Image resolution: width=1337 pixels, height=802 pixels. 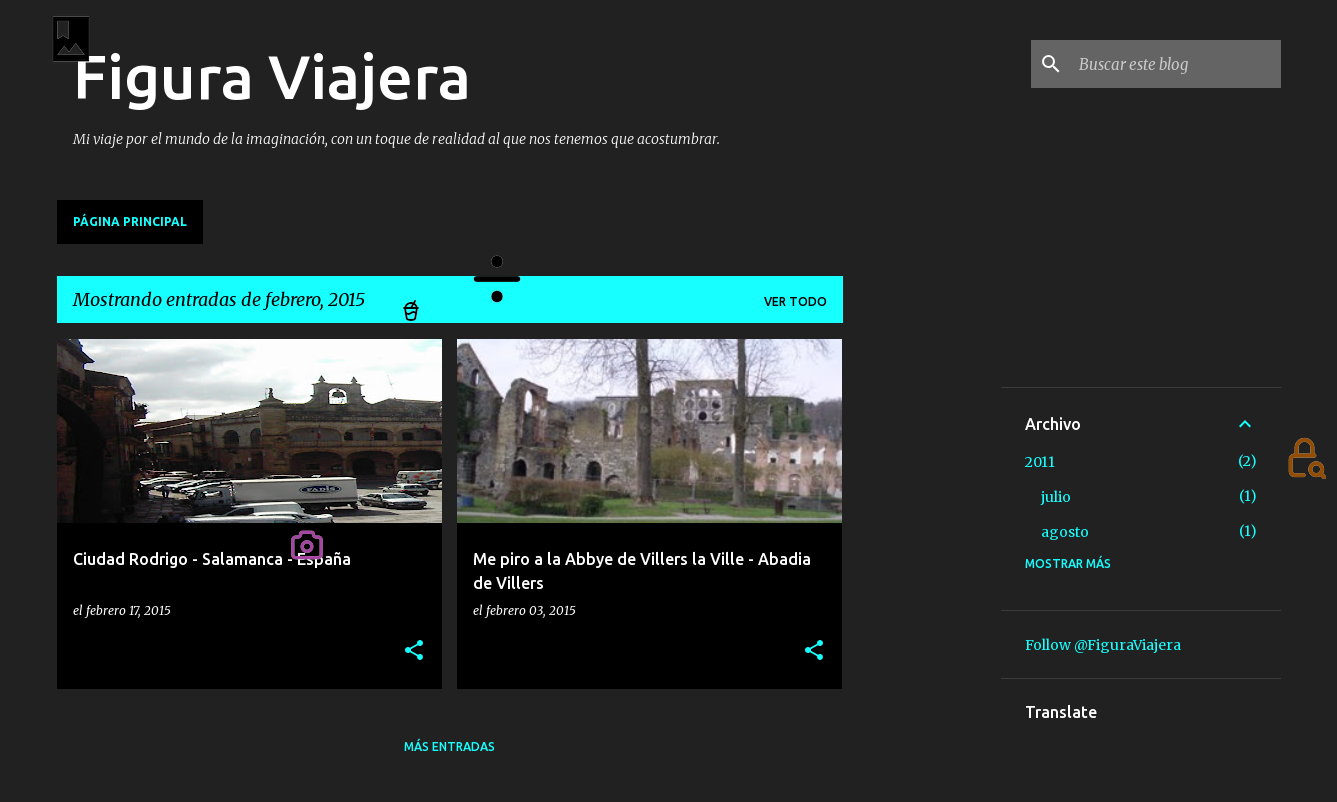 What do you see at coordinates (71, 39) in the screenshot?
I see `view photo album` at bounding box center [71, 39].